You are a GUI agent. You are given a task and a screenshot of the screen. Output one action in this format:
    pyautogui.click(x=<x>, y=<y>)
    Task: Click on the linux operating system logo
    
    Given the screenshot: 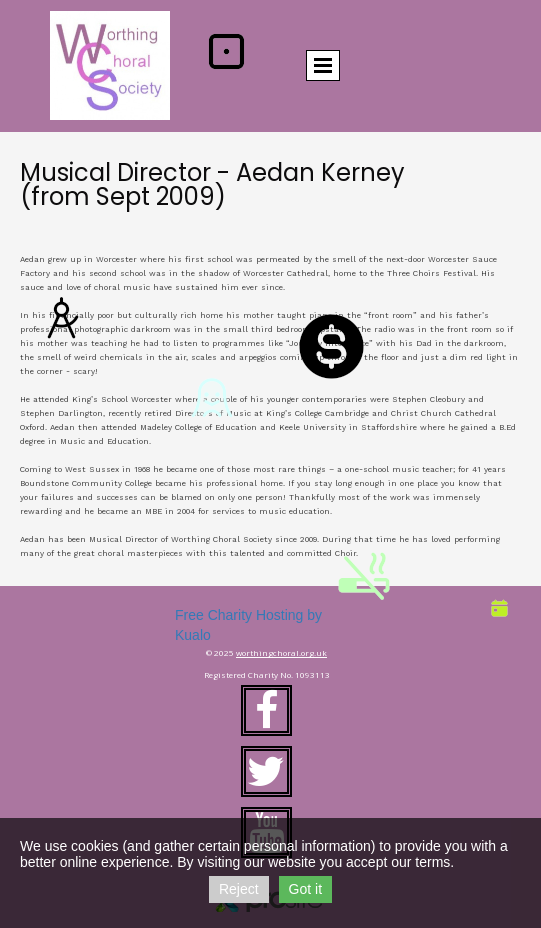 What is the action you would take?
    pyautogui.click(x=212, y=400)
    